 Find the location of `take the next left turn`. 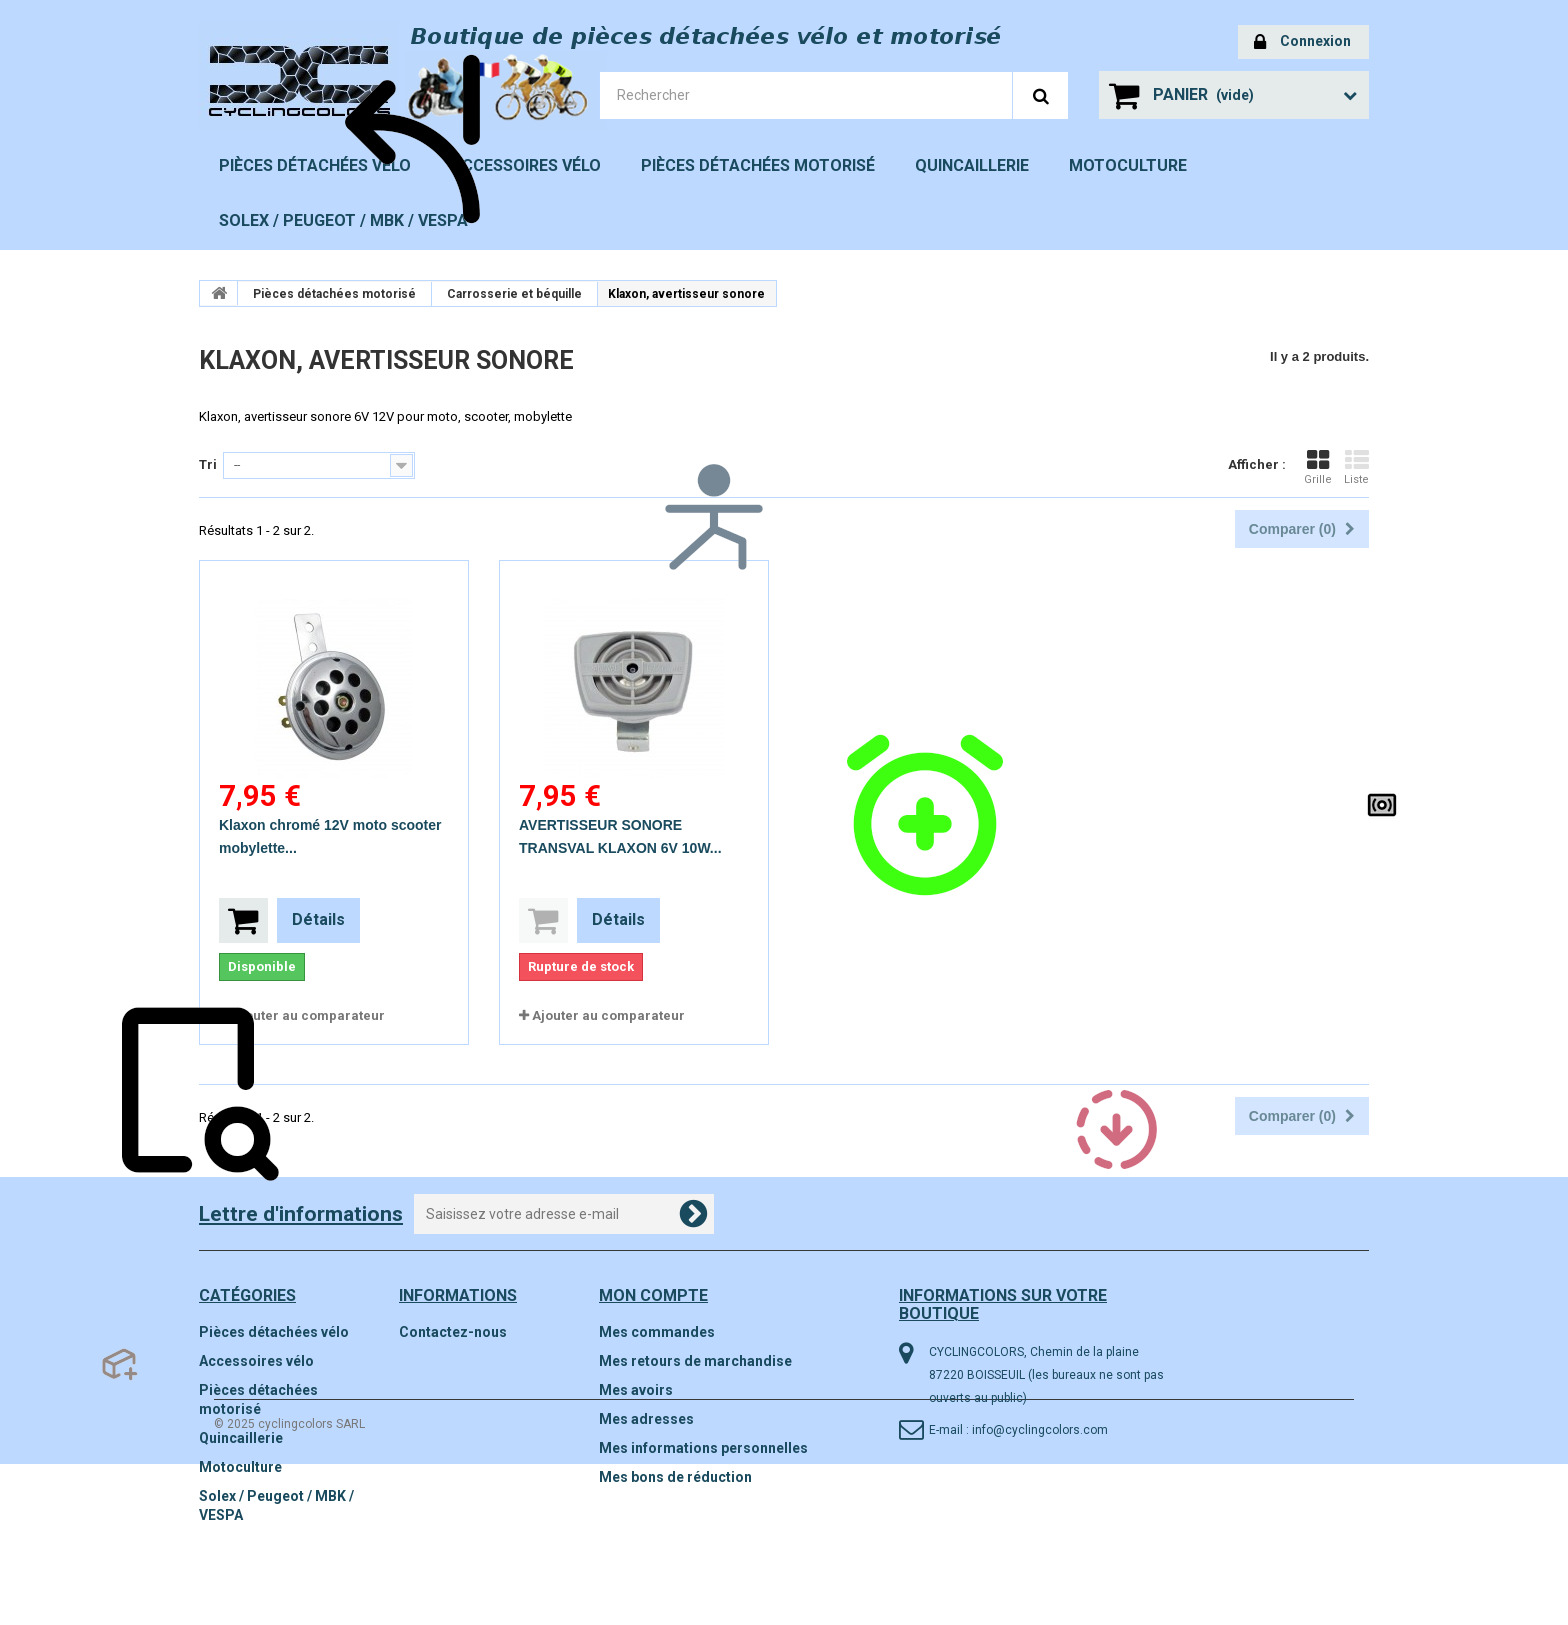

take the next left turn is located at coordinates (421, 139).